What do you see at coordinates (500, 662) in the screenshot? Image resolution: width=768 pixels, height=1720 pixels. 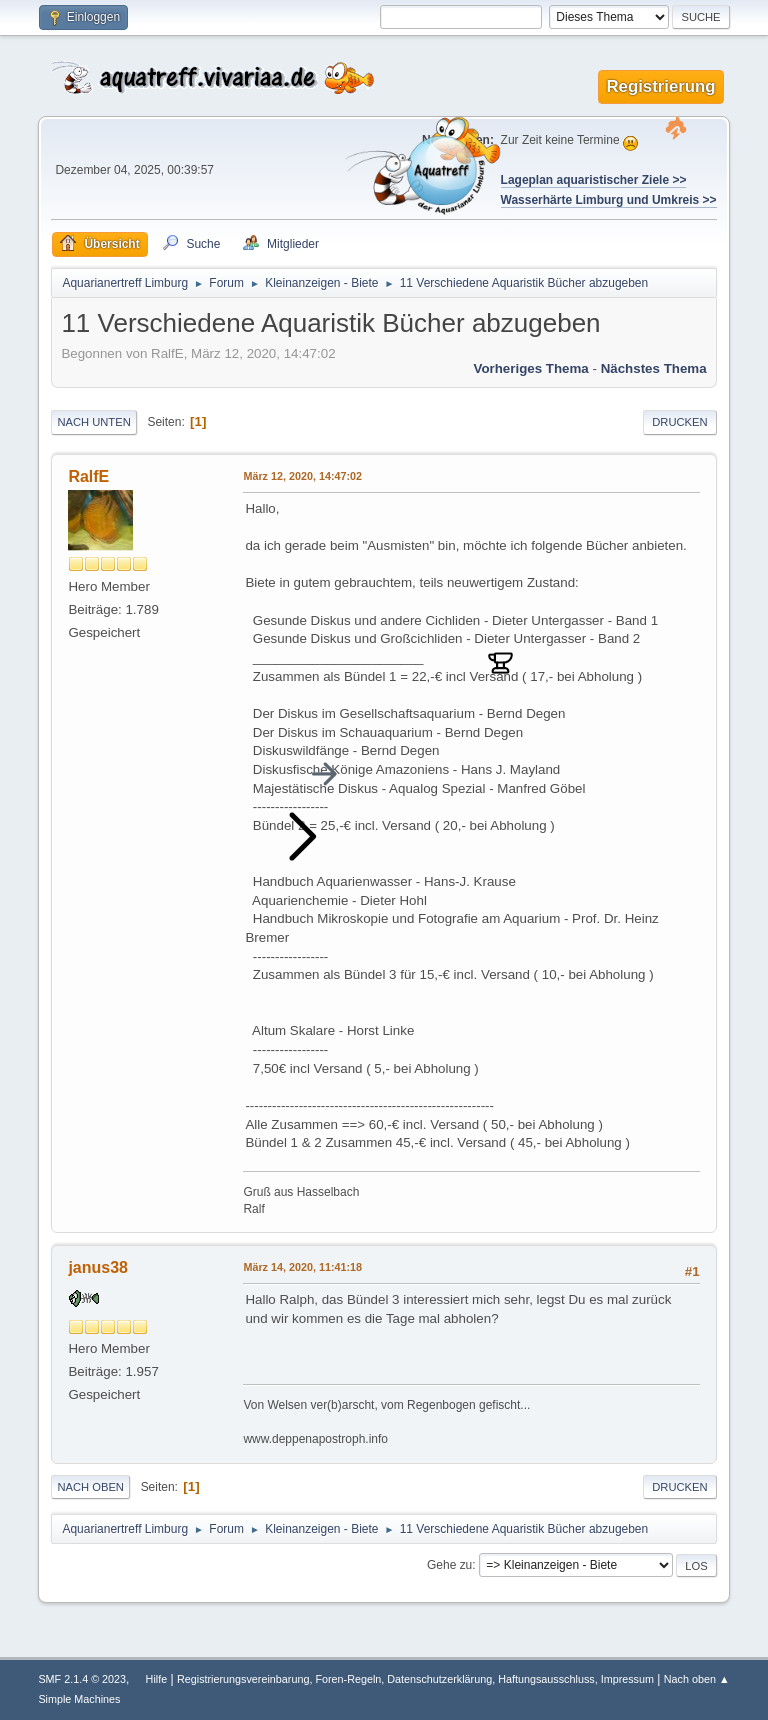 I see `access crafting or forging tools` at bounding box center [500, 662].